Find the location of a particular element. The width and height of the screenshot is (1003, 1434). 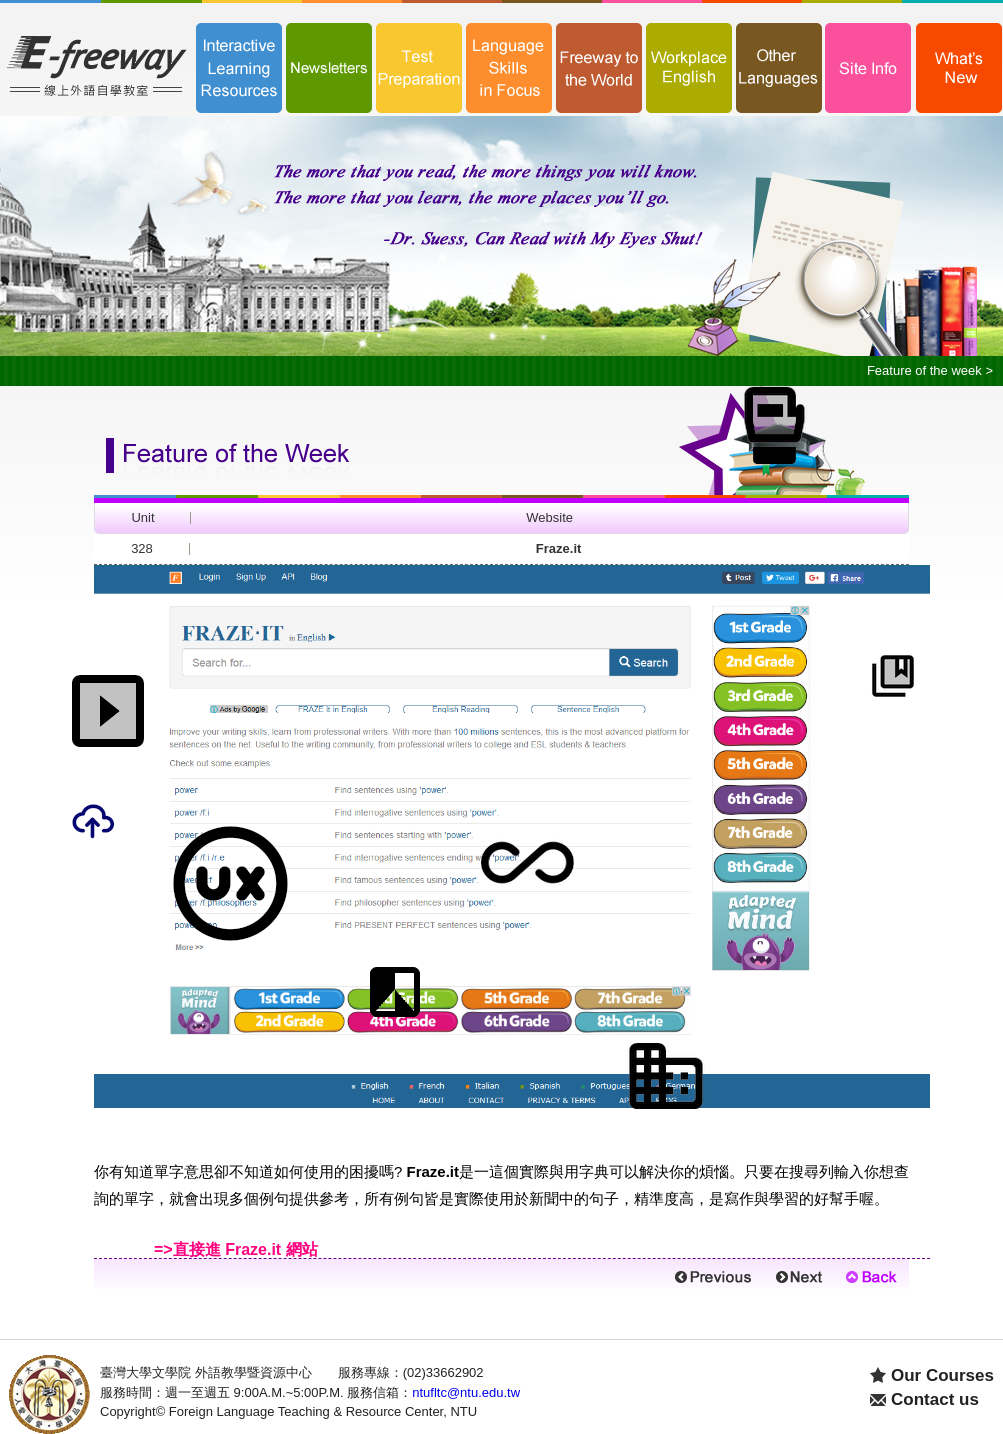

access your bookmarked collections is located at coordinates (893, 676).